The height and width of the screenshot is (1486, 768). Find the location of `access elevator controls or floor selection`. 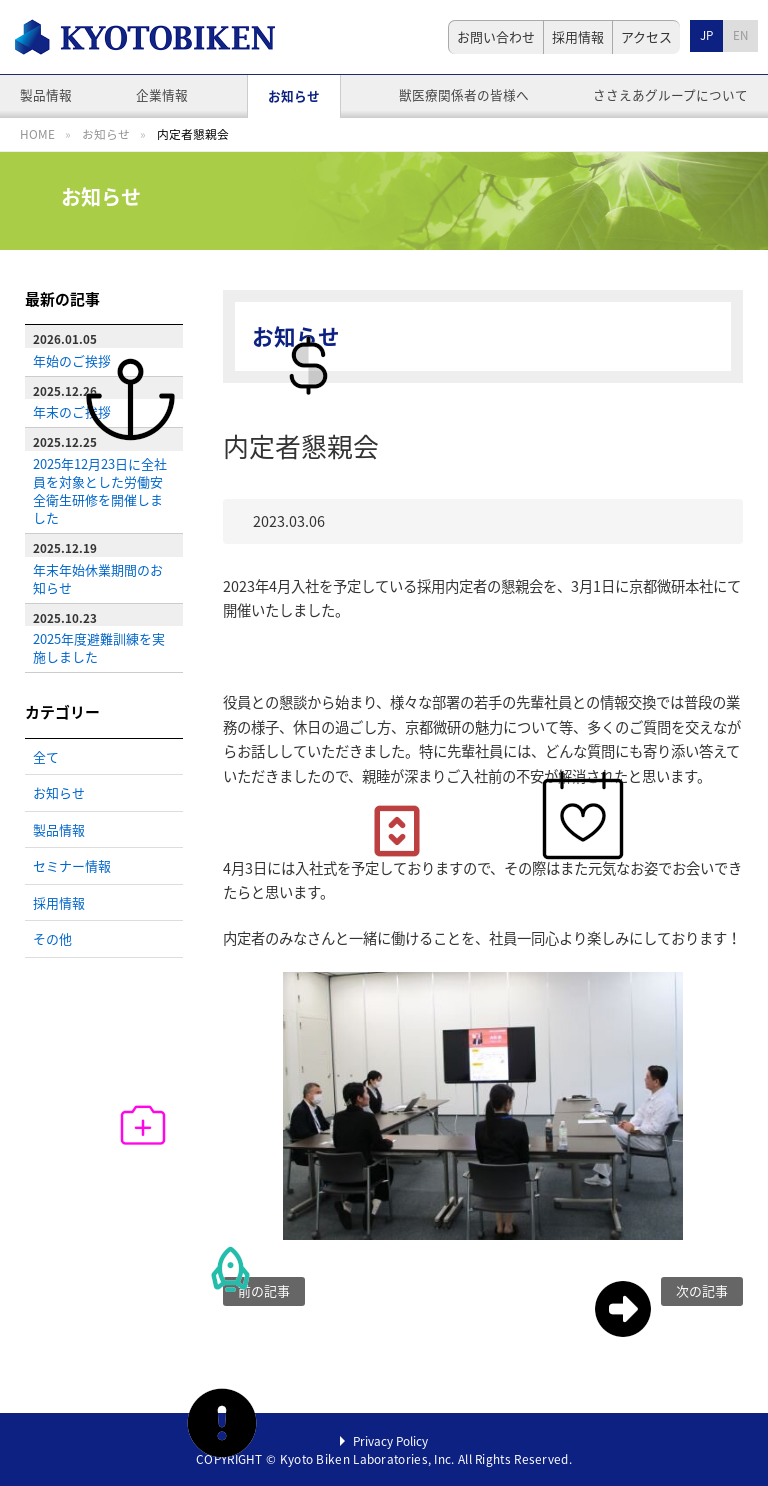

access elevator controls or floor selection is located at coordinates (397, 831).